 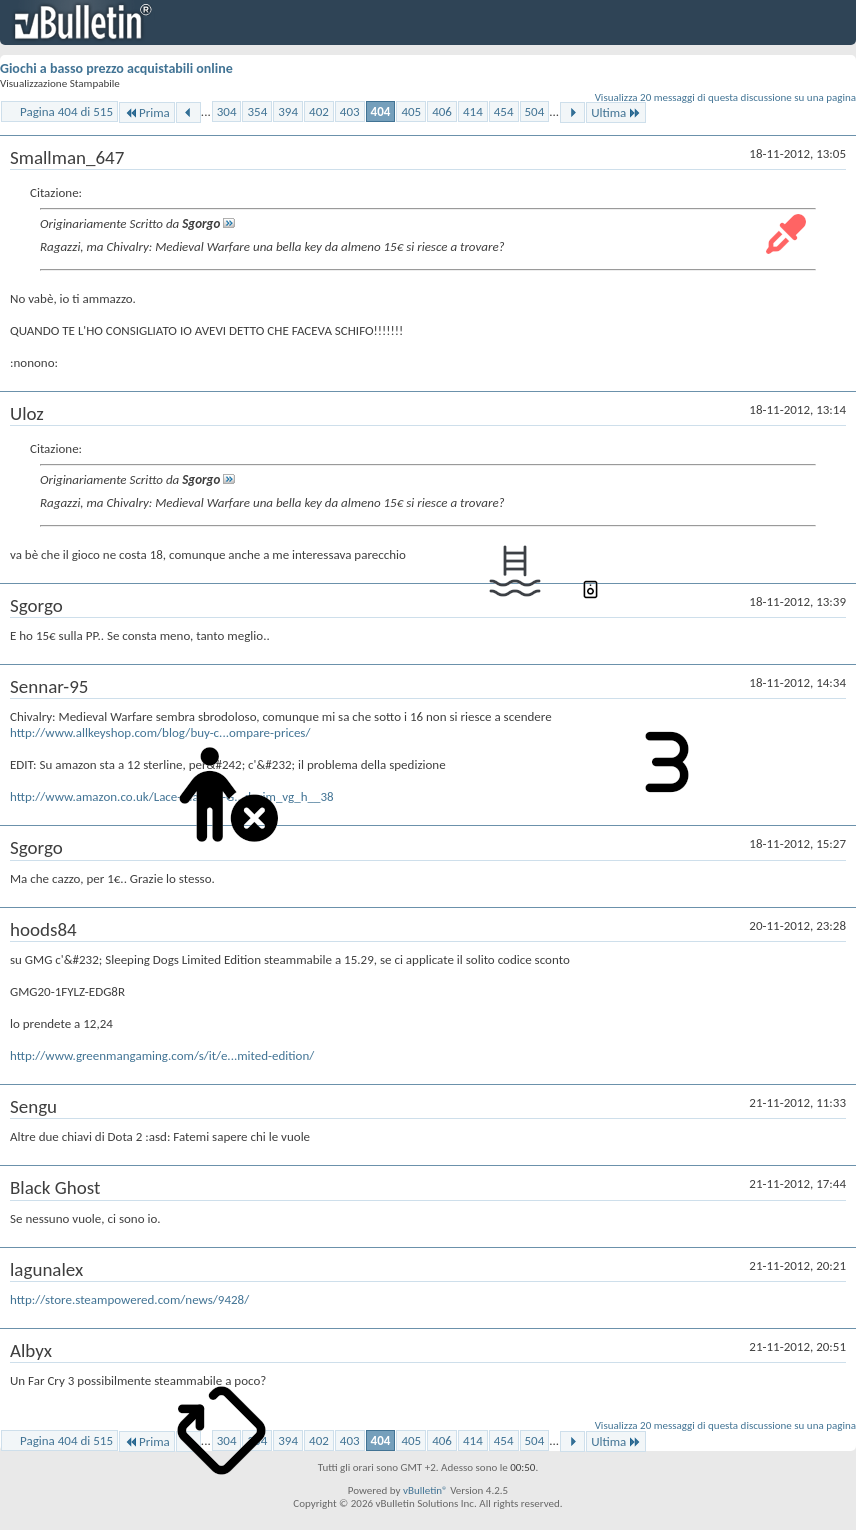 I want to click on select a color from the canvas, so click(x=786, y=234).